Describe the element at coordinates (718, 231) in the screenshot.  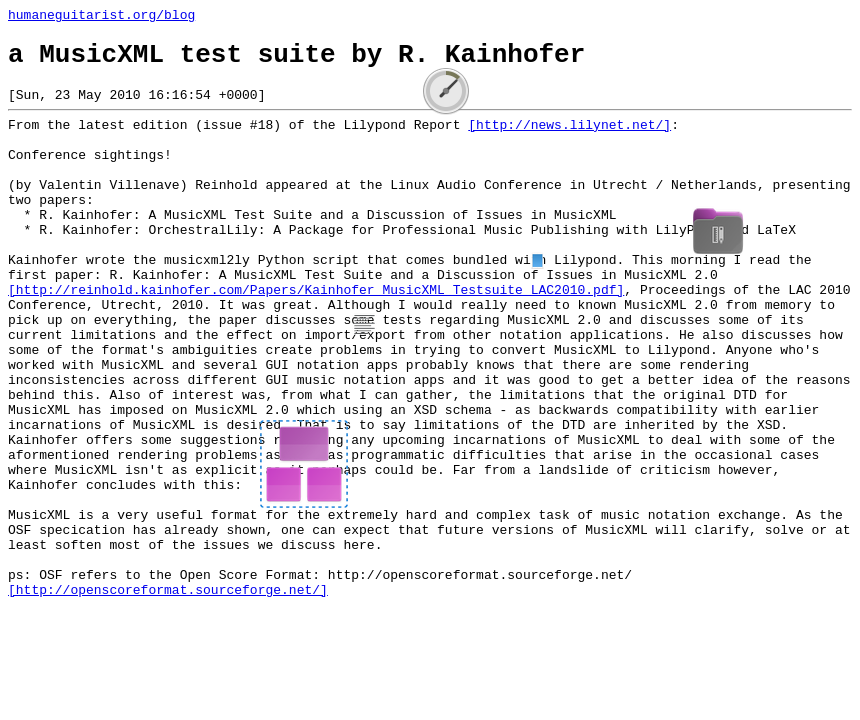
I see `access your templates folder` at that location.